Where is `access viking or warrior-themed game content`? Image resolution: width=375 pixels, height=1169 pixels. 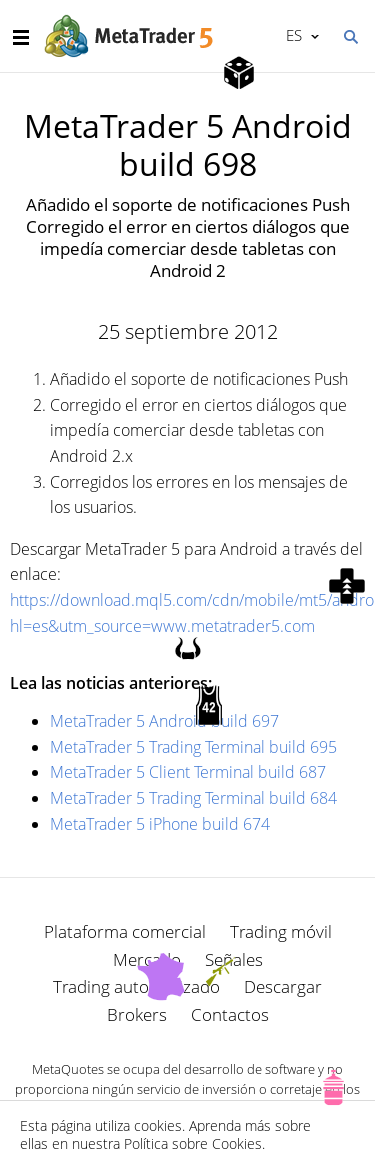 access viking or warrior-themed game content is located at coordinates (188, 649).